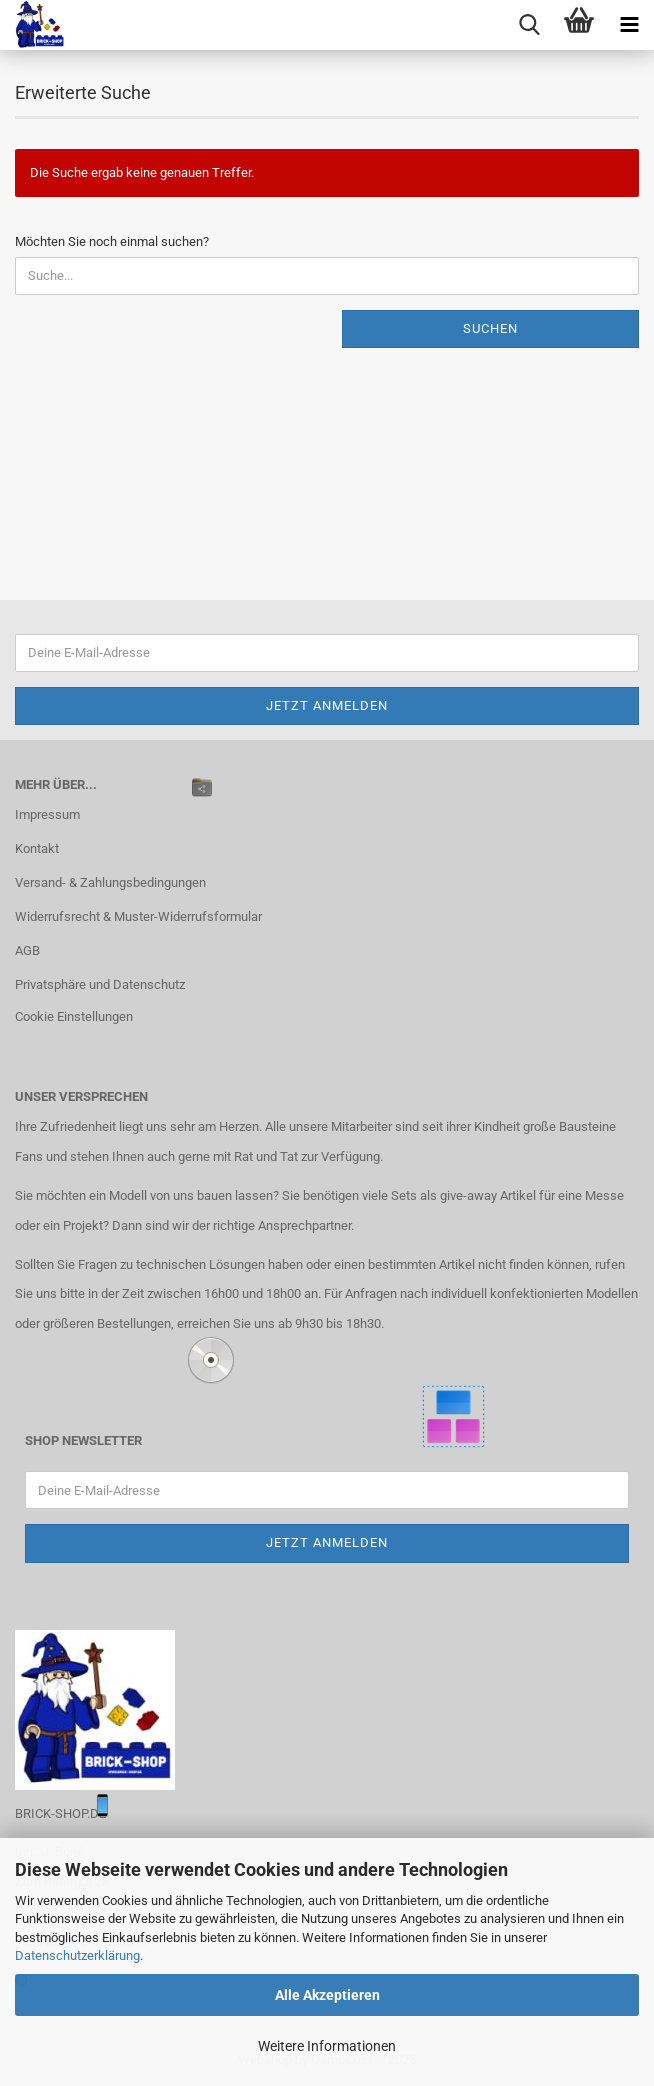 The image size is (654, 2086). Describe the element at coordinates (202, 787) in the screenshot. I see `open your public shared folder` at that location.